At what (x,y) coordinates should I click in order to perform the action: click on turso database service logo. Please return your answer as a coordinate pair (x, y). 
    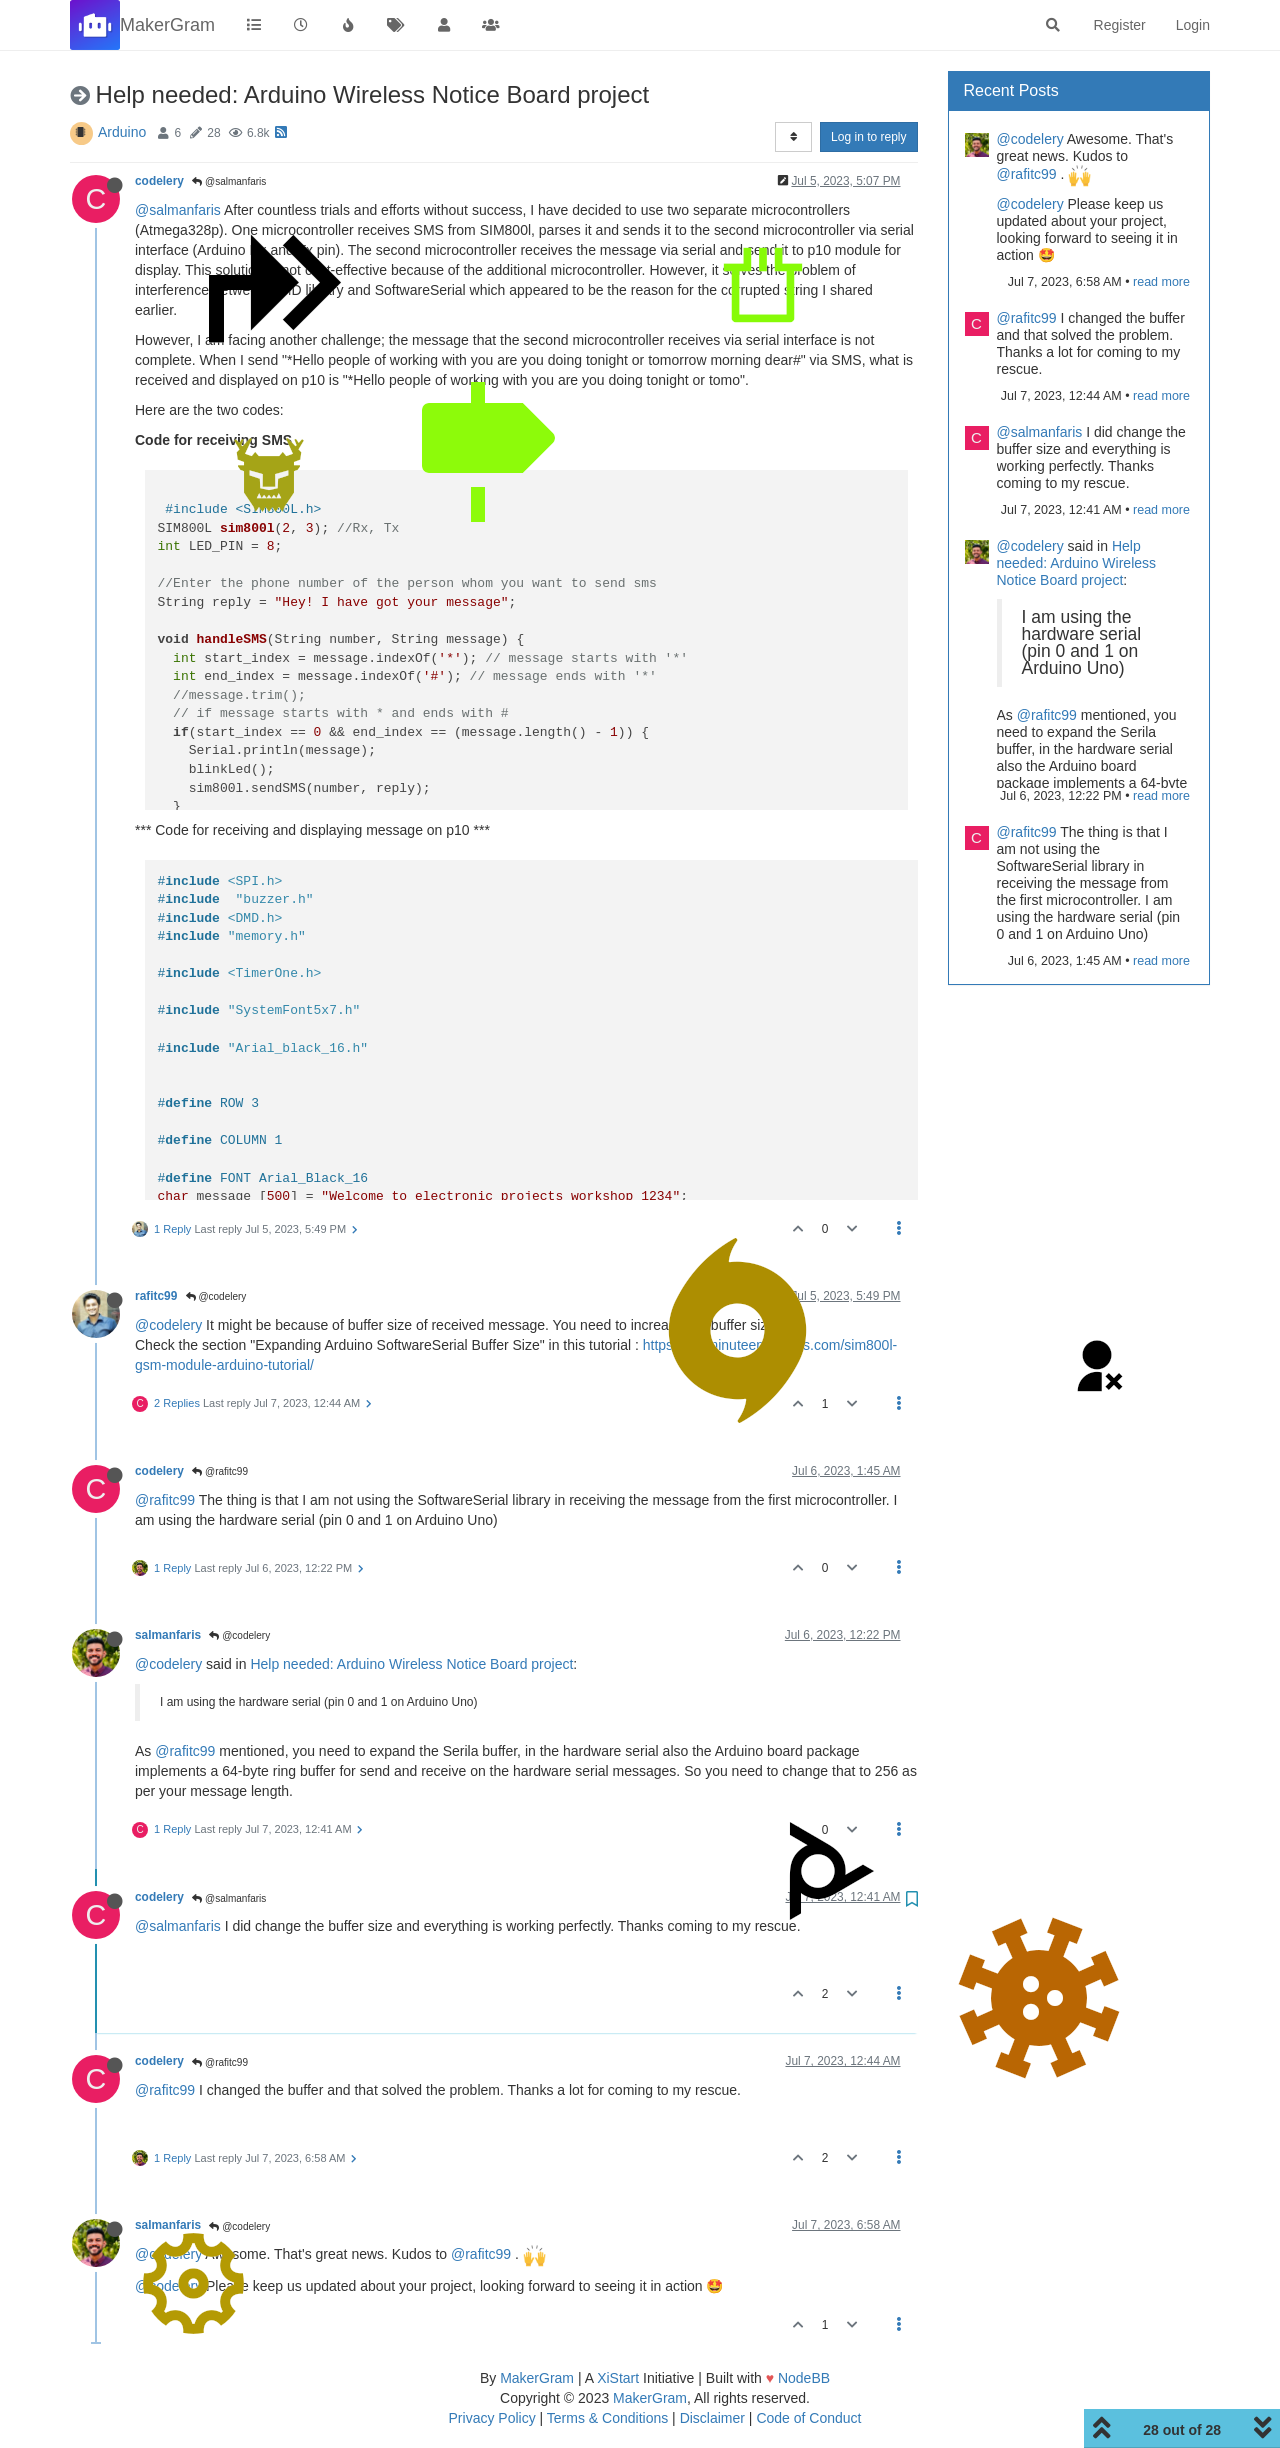
    Looking at the image, I should click on (269, 475).